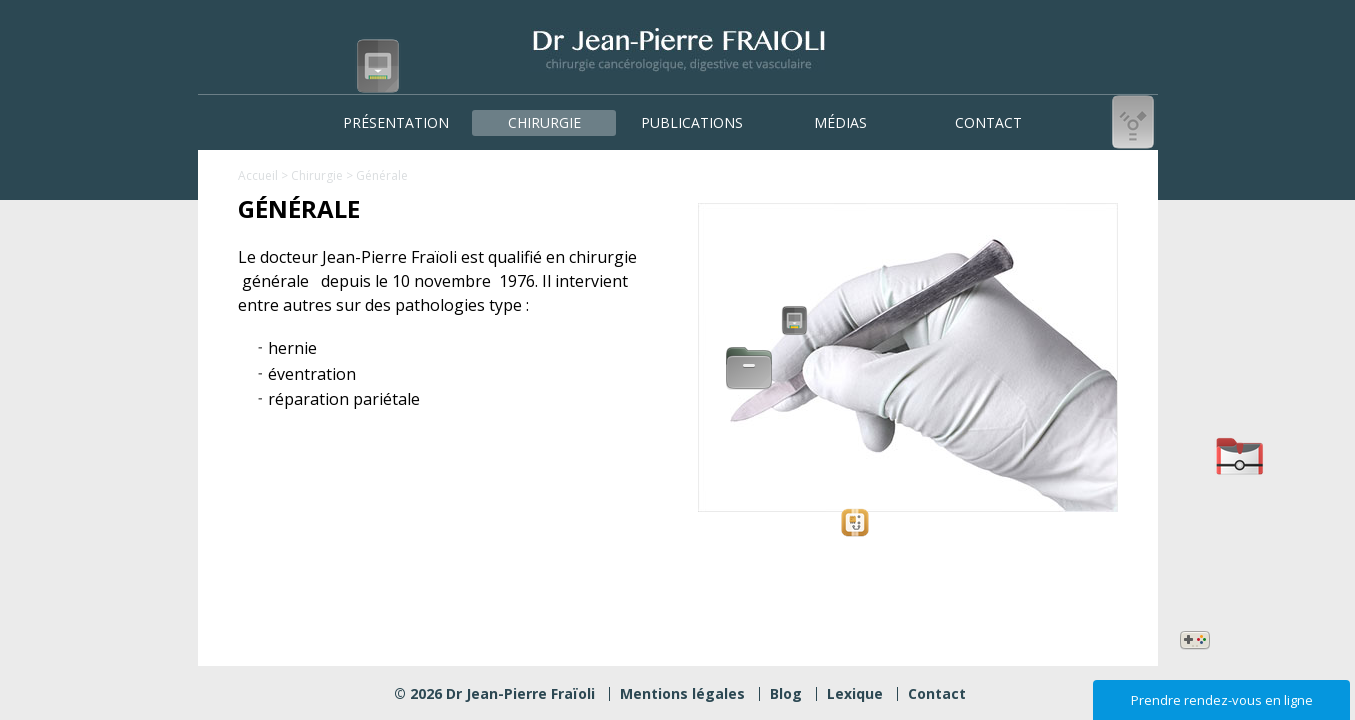 The width and height of the screenshot is (1355, 720). I want to click on open games or gaming applications, so click(1195, 640).